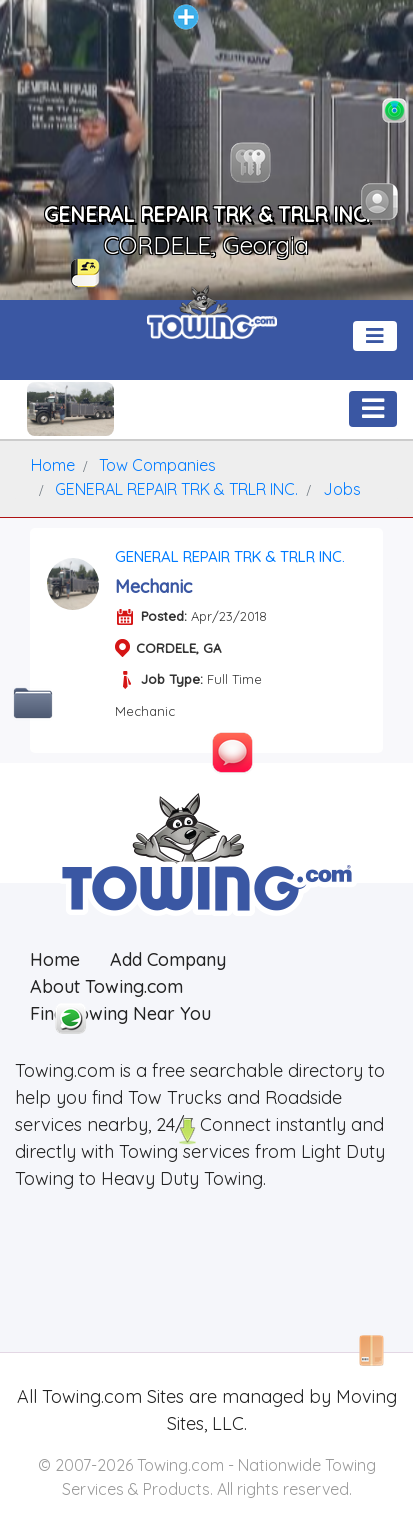  Describe the element at coordinates (379, 201) in the screenshot. I see `open contacts app` at that location.